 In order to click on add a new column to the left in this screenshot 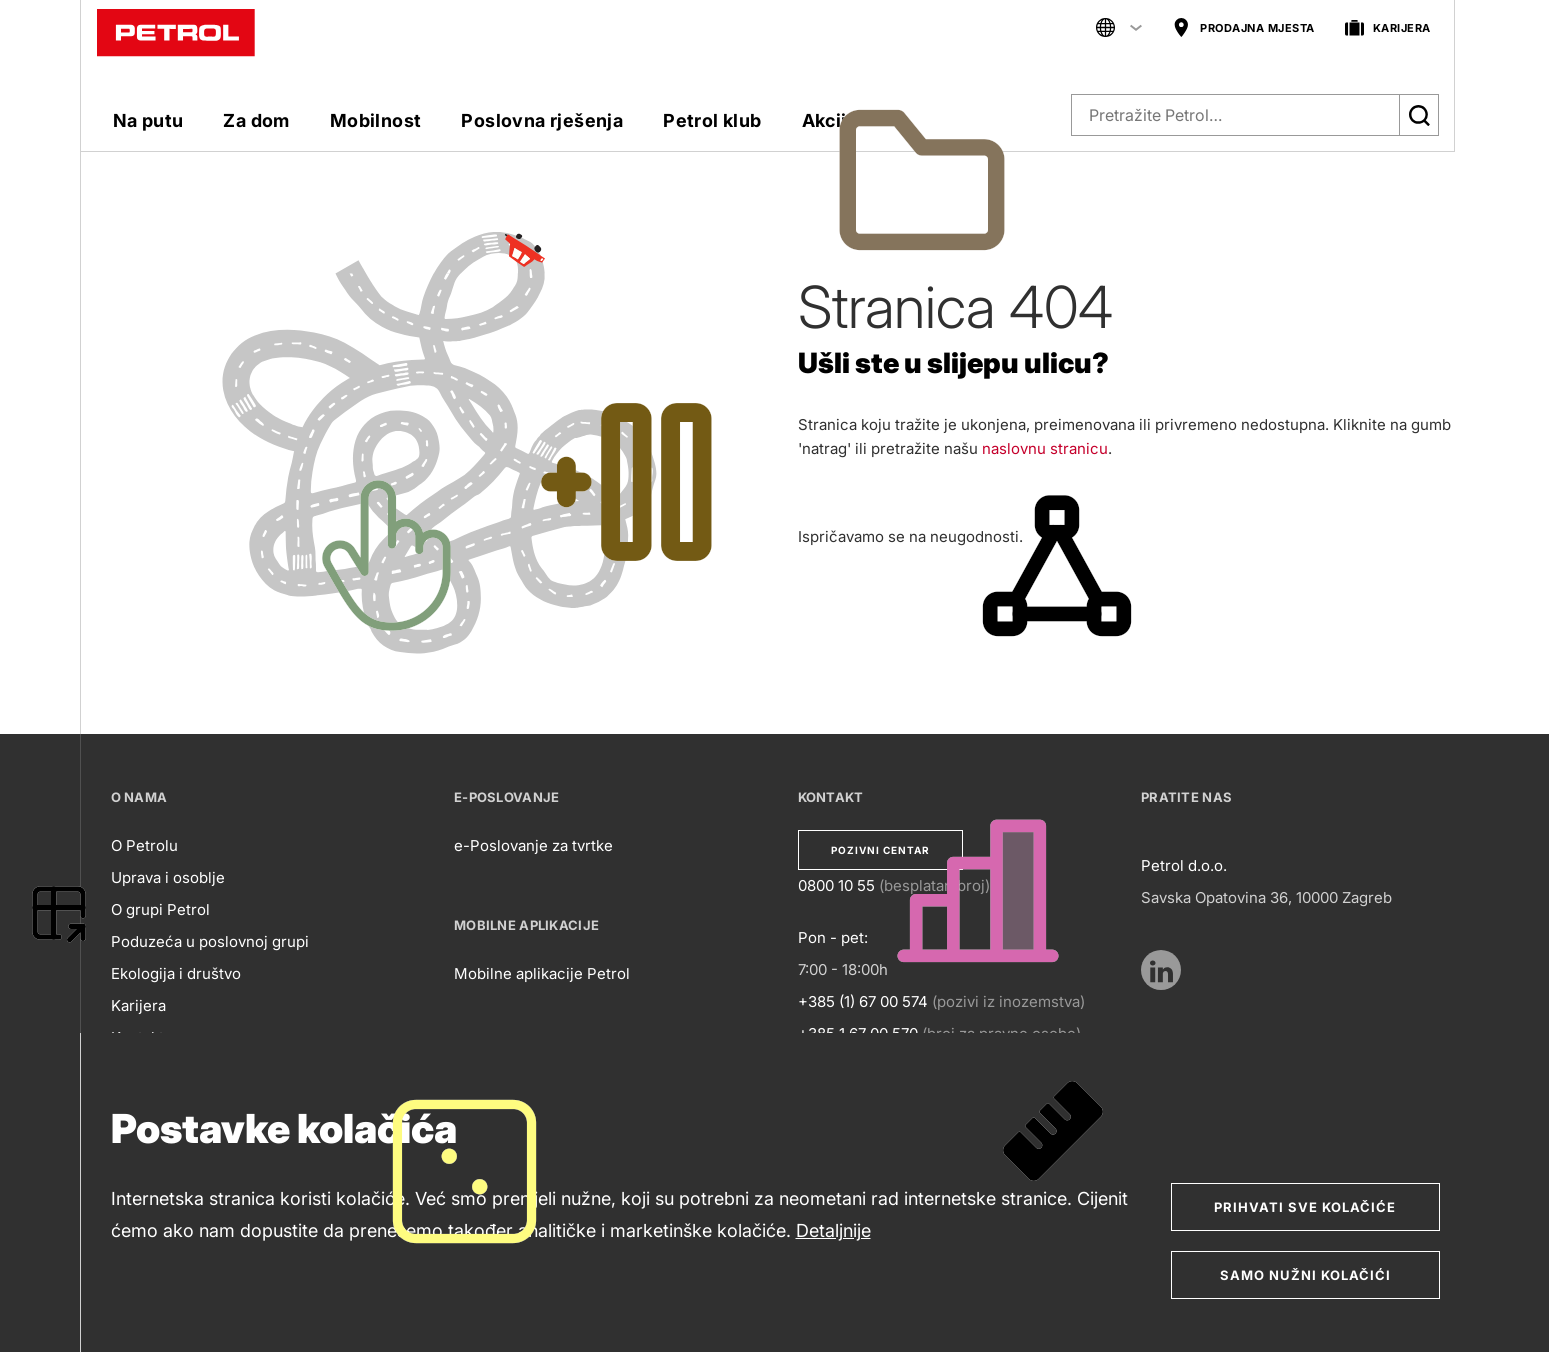, I will do `click(639, 482)`.